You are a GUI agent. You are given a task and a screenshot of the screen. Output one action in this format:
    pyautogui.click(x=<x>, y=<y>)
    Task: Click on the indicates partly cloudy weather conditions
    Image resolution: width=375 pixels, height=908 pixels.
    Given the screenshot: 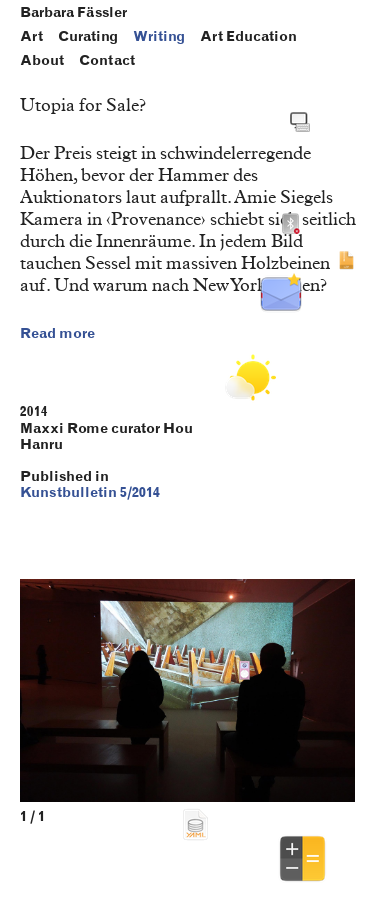 What is the action you would take?
    pyautogui.click(x=250, y=377)
    